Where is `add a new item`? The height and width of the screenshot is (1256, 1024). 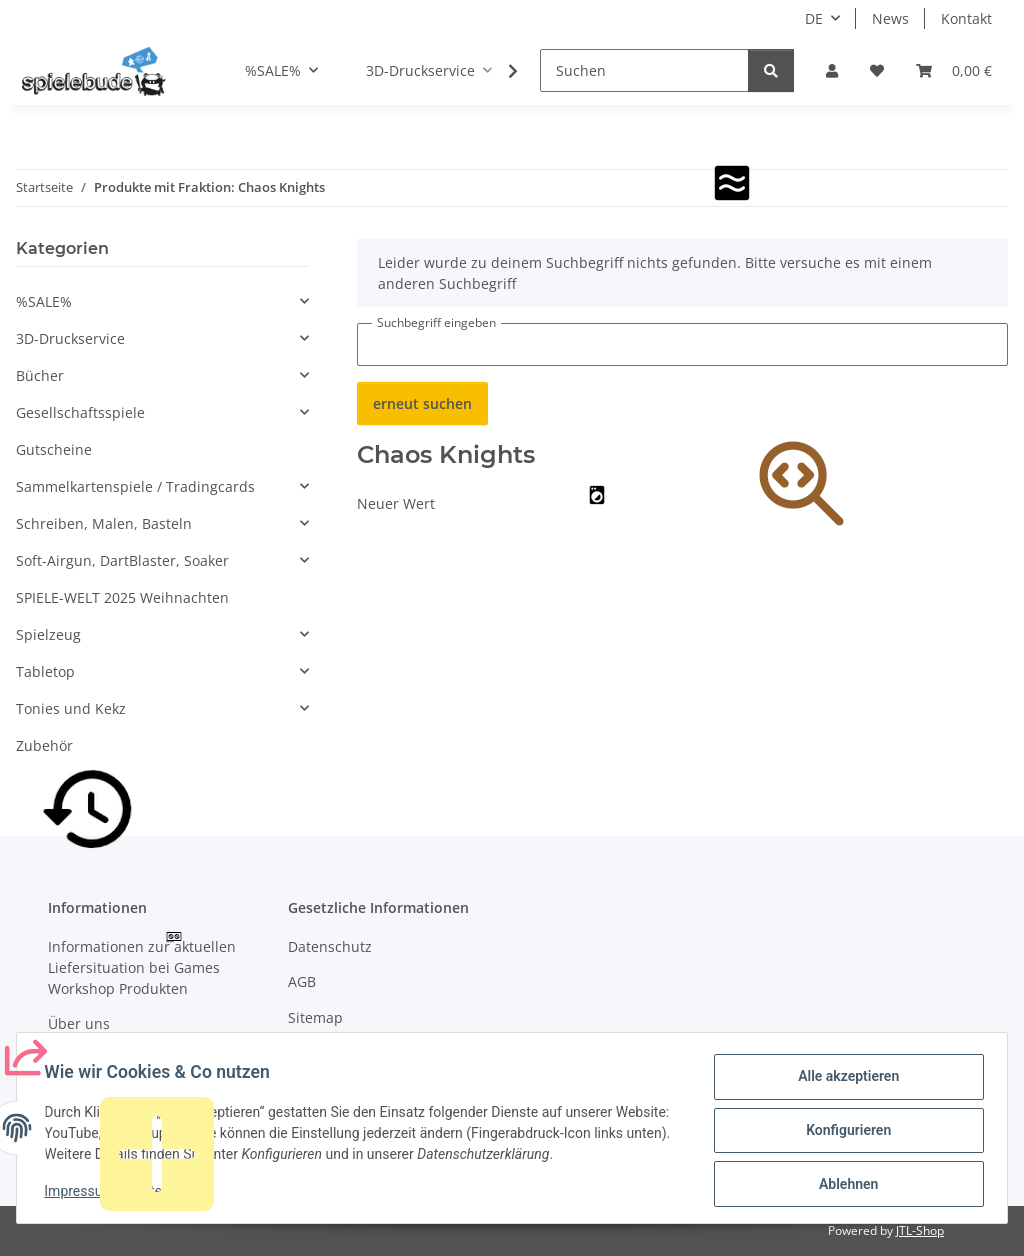 add a new item is located at coordinates (157, 1154).